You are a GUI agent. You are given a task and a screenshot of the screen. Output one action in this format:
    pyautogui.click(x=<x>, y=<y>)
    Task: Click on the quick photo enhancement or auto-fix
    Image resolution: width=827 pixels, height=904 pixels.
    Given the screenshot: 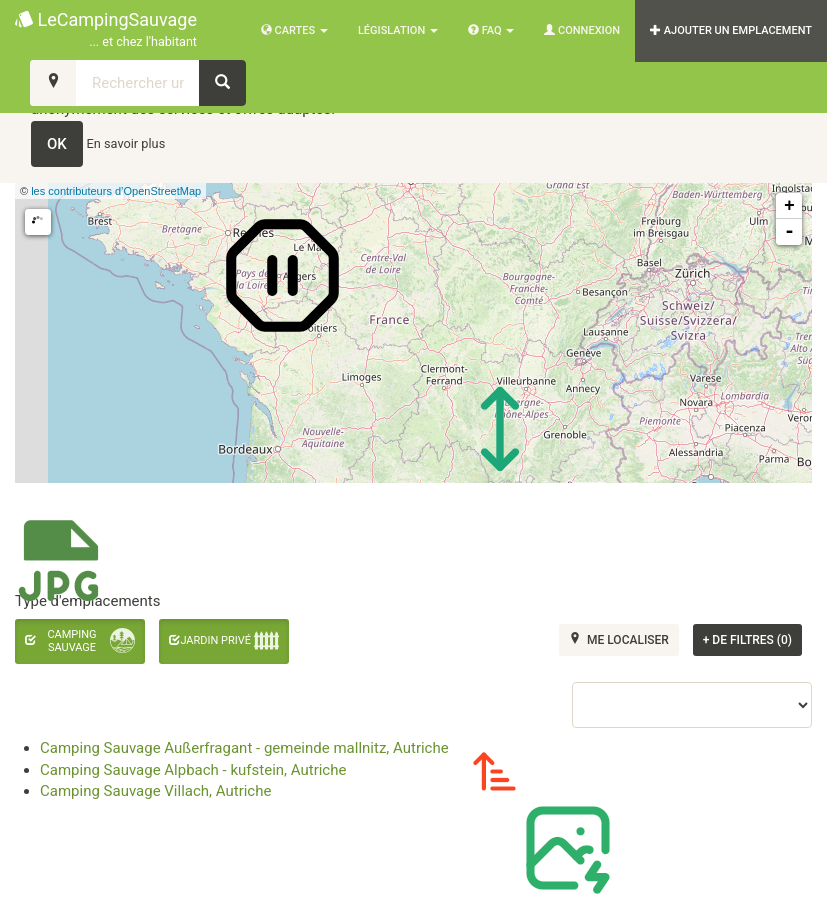 What is the action you would take?
    pyautogui.click(x=568, y=848)
    